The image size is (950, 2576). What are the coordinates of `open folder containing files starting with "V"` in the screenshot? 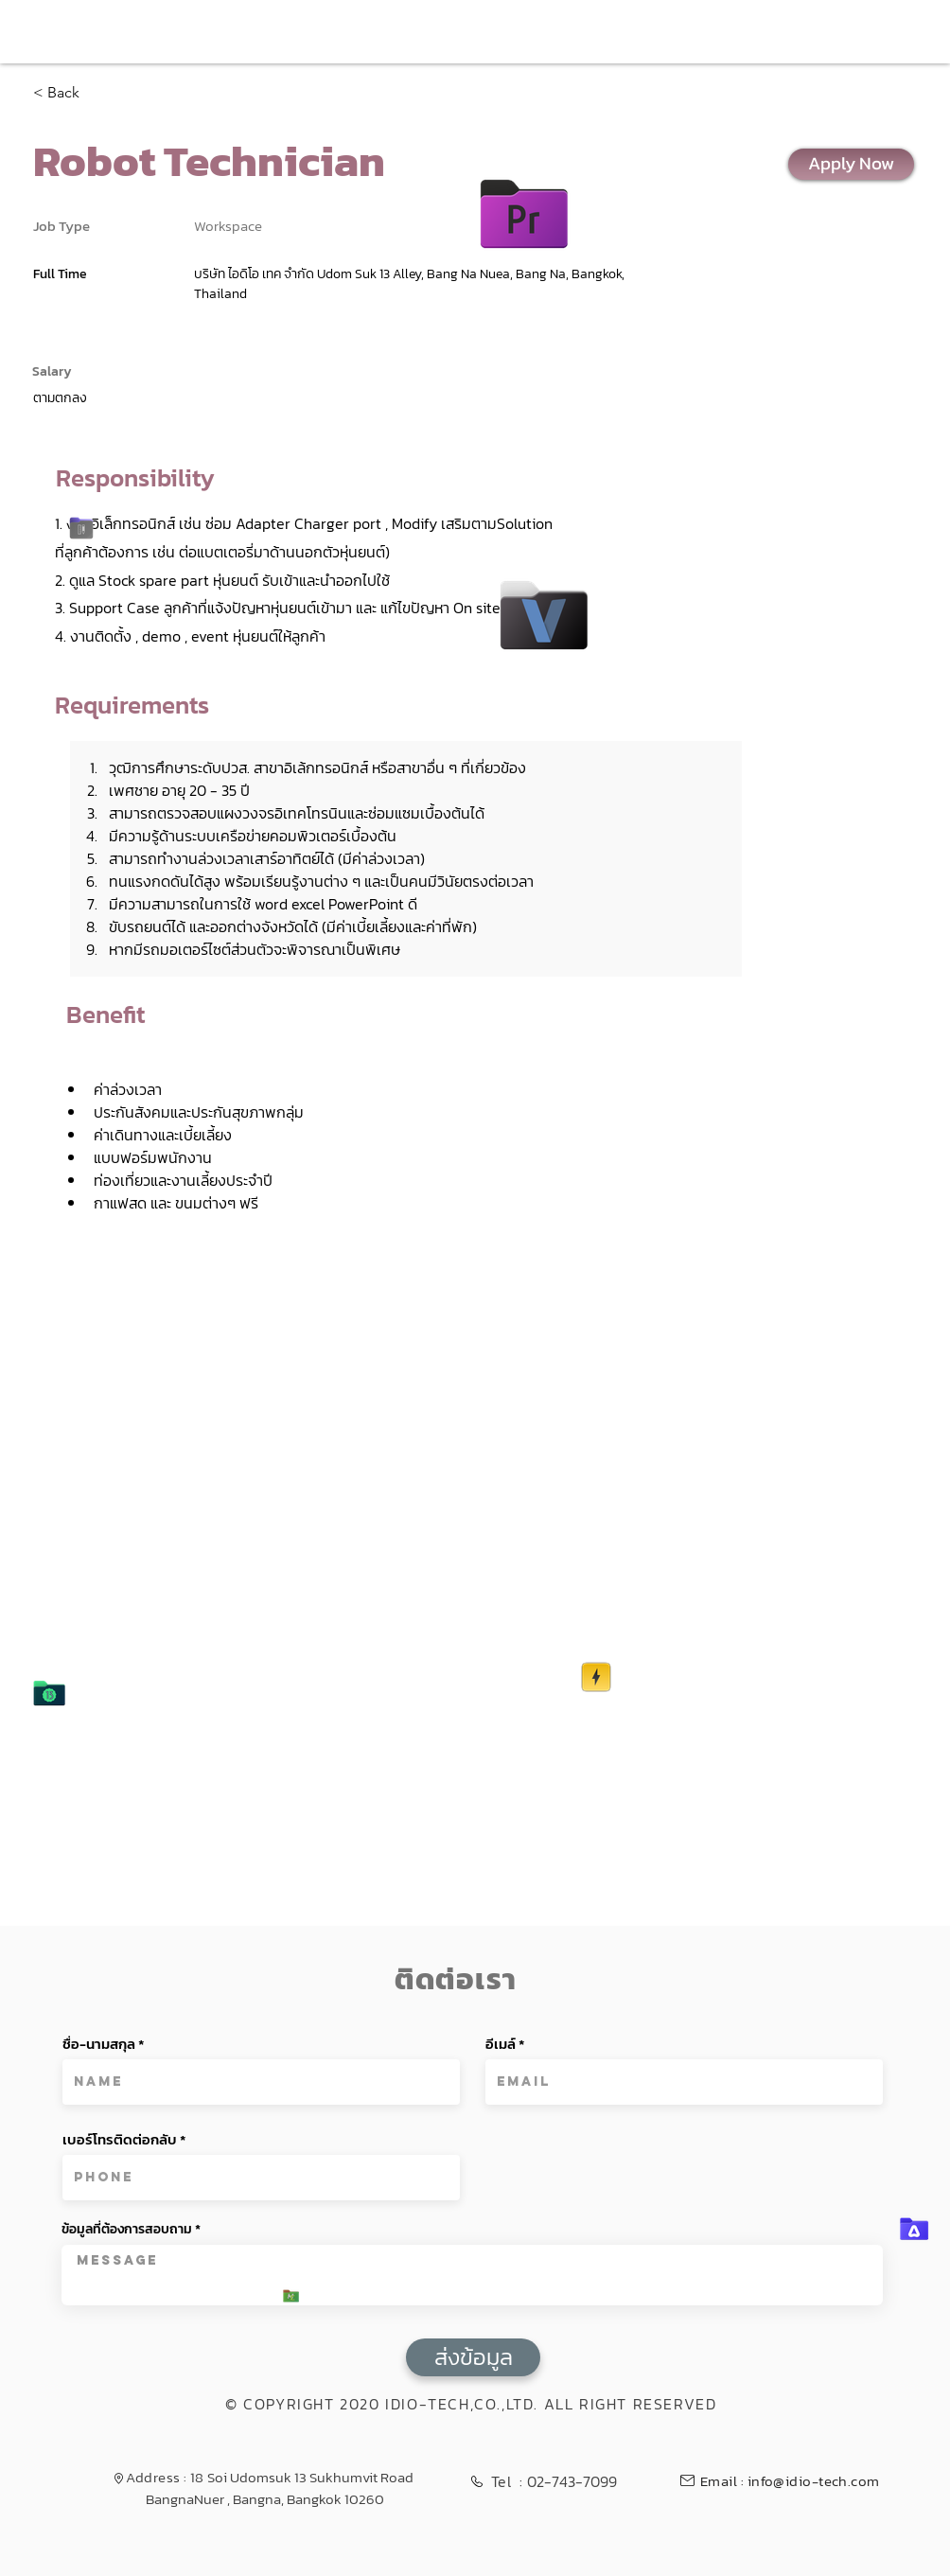 It's located at (543, 617).